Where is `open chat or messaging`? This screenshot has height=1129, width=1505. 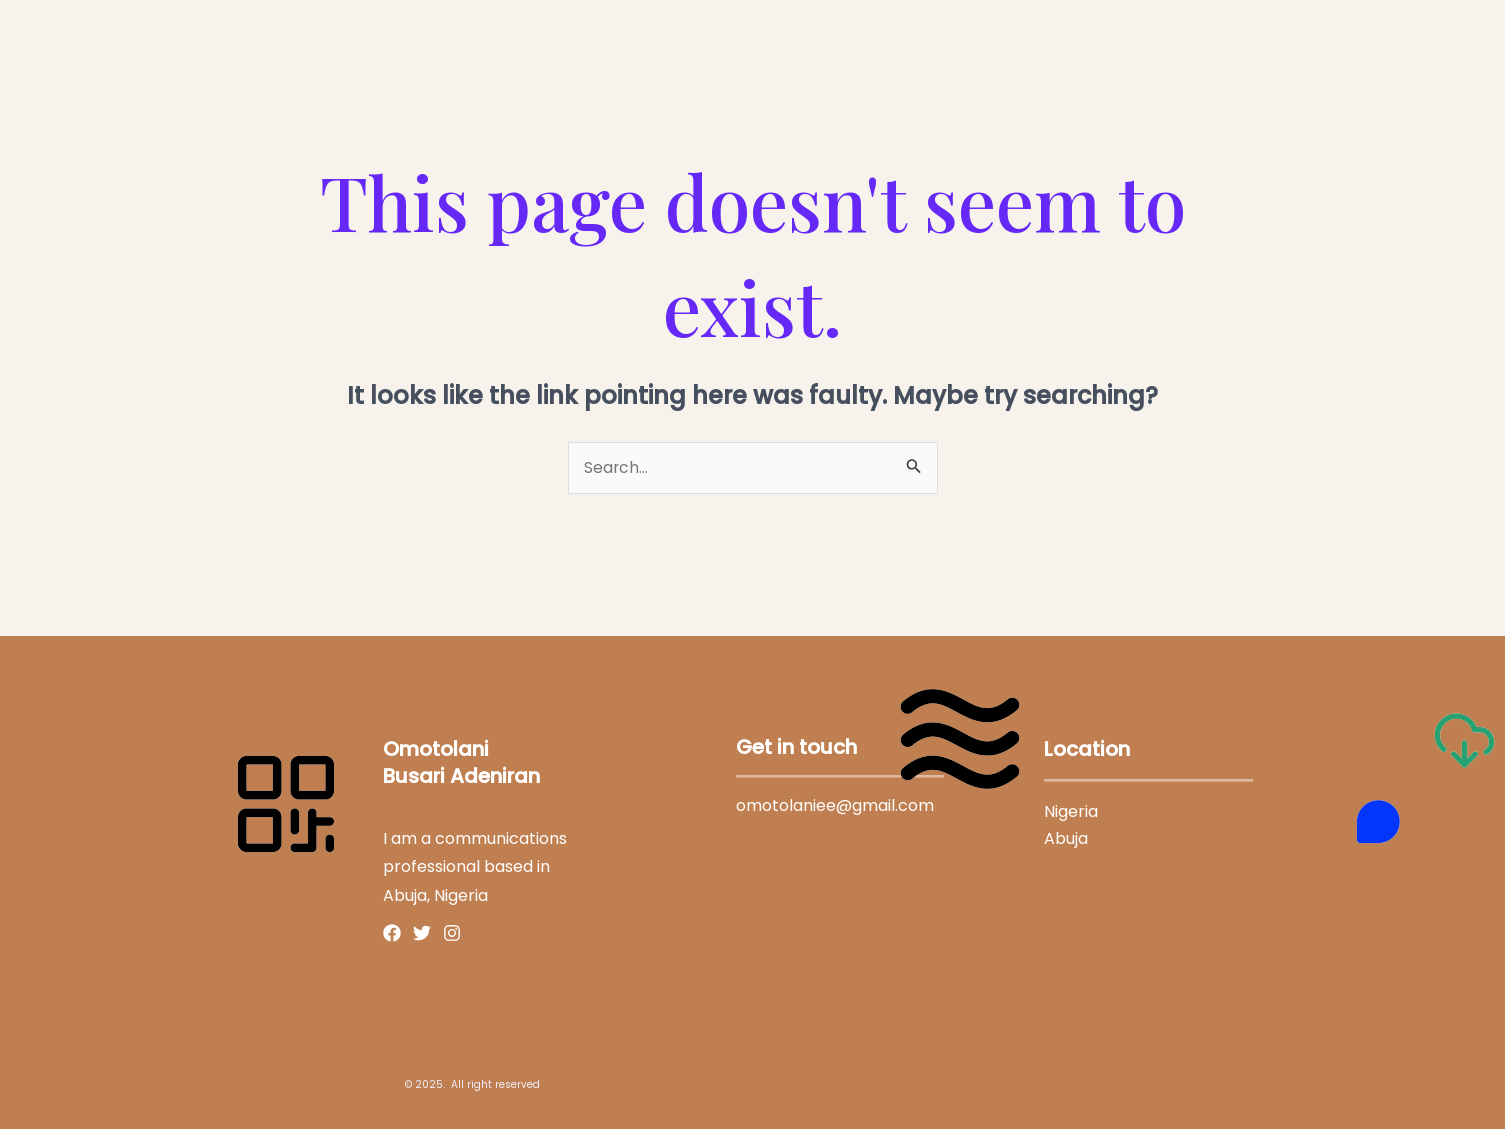
open chat or messaging is located at coordinates (1377, 822).